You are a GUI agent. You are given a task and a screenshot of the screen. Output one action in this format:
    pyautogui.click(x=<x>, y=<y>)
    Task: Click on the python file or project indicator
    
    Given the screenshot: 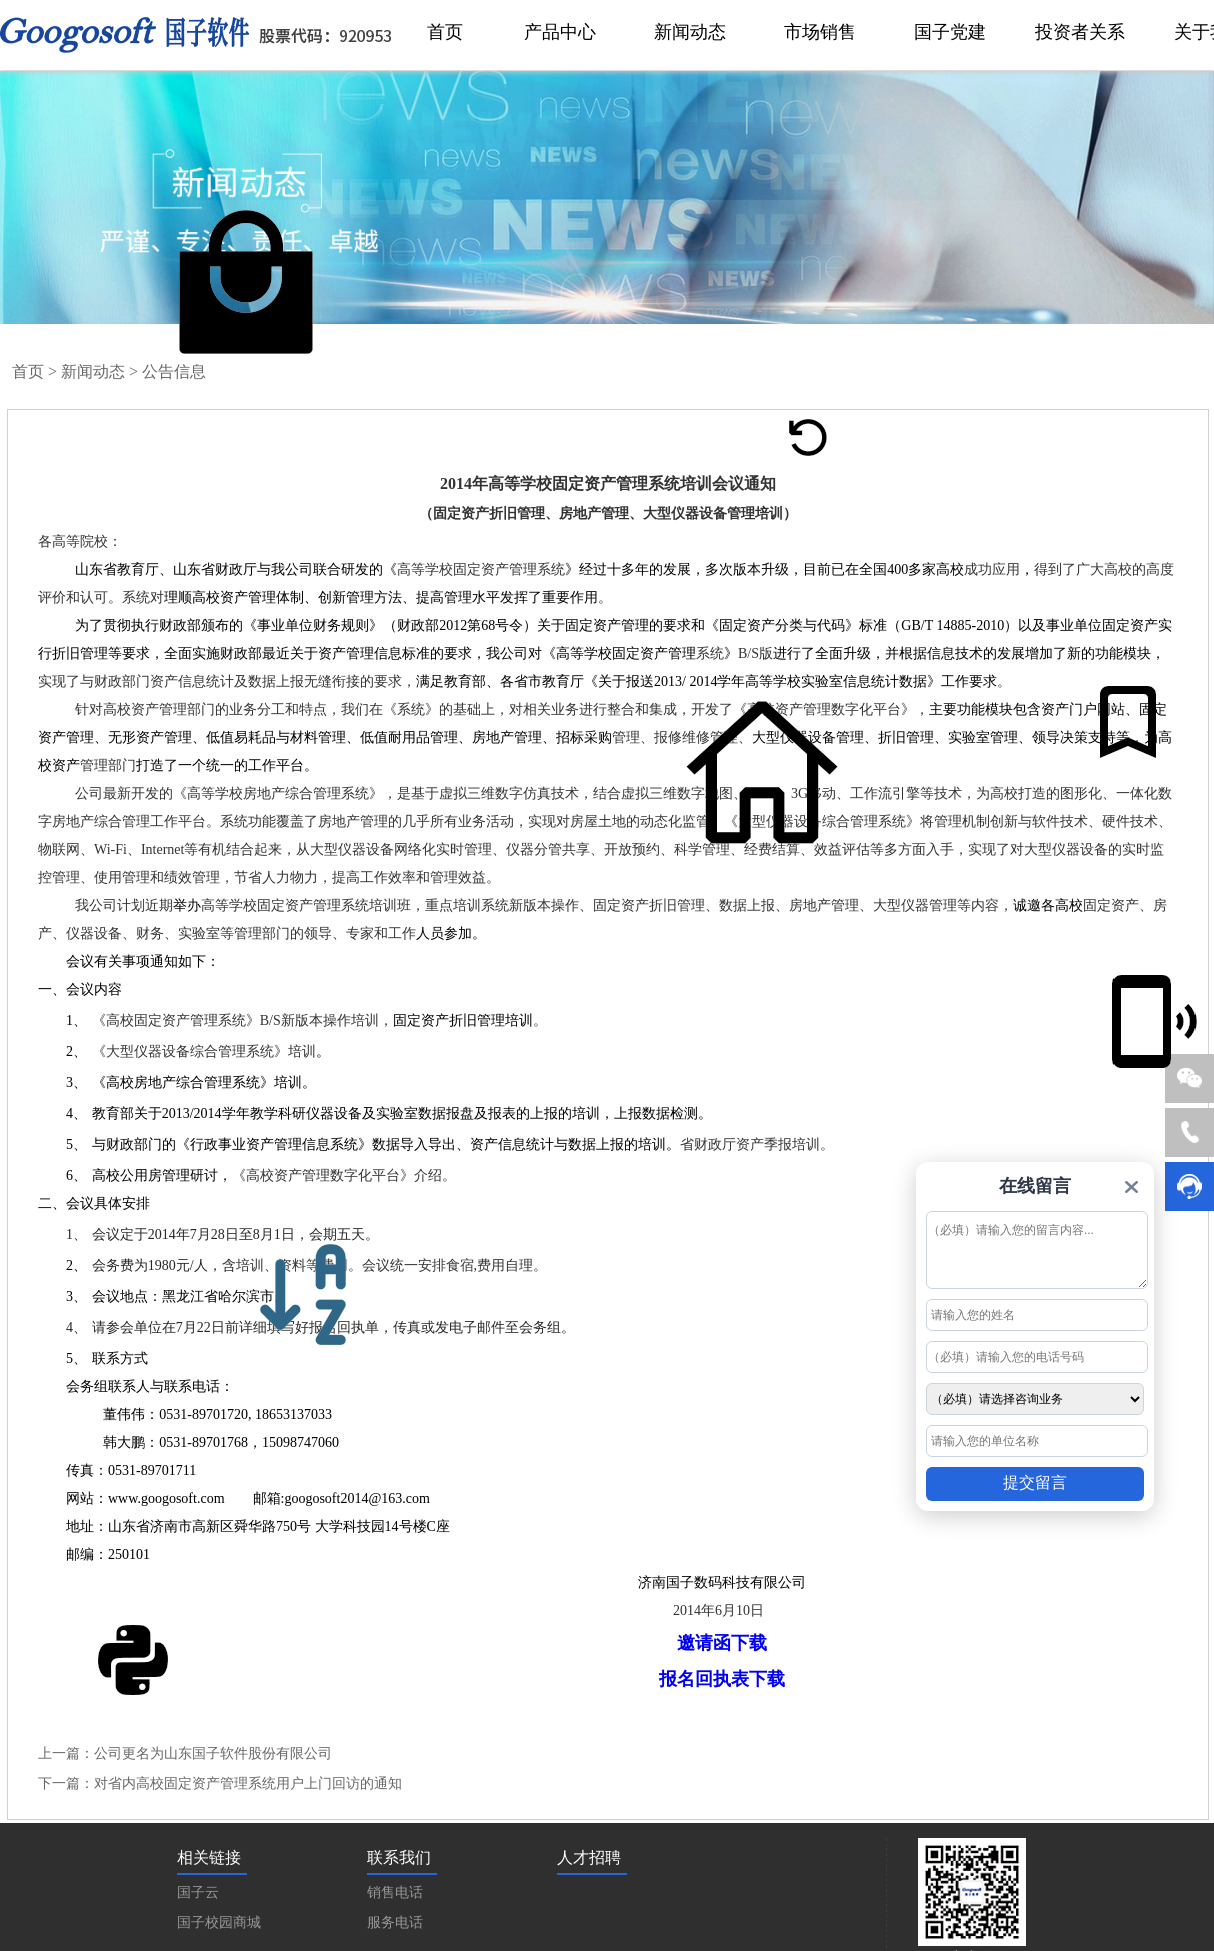 What is the action you would take?
    pyautogui.click(x=133, y=1660)
    